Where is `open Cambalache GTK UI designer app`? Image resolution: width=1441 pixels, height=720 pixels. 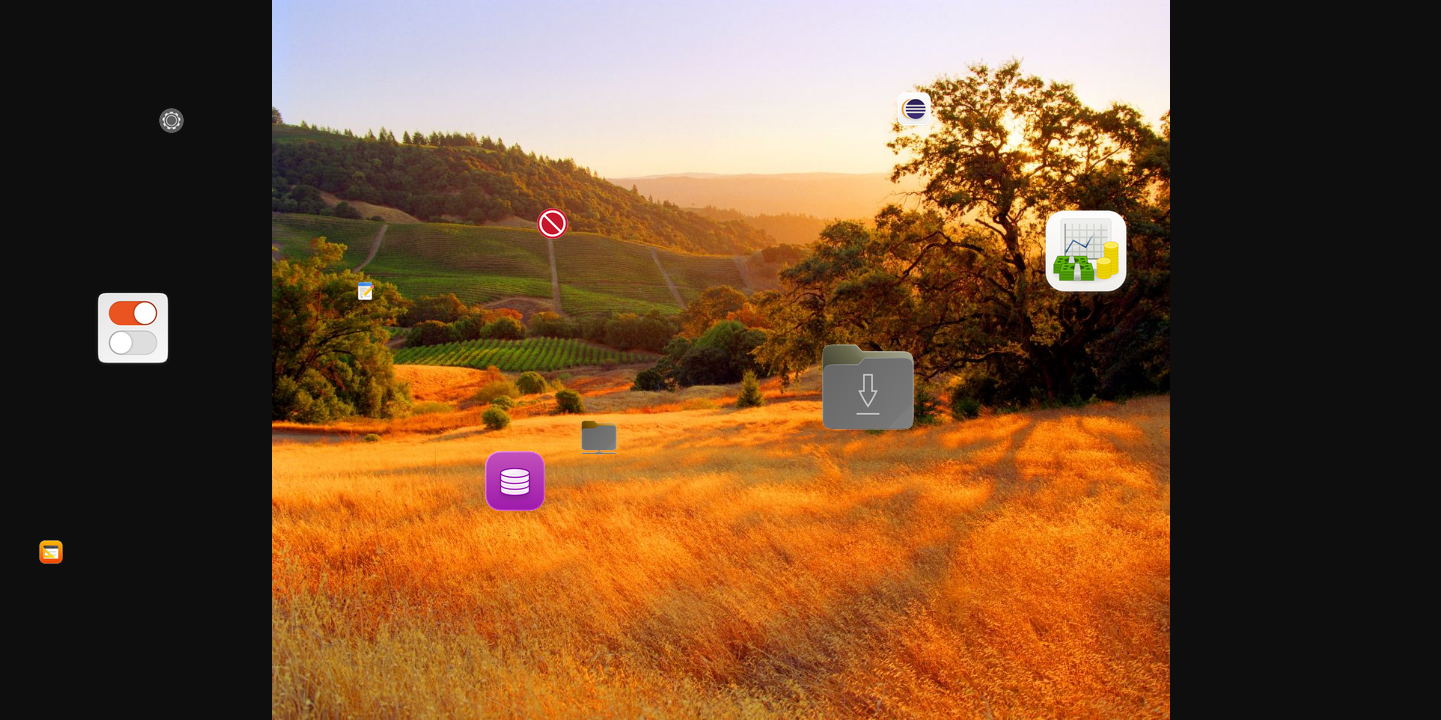
open Cambalache GTK UI designer app is located at coordinates (51, 552).